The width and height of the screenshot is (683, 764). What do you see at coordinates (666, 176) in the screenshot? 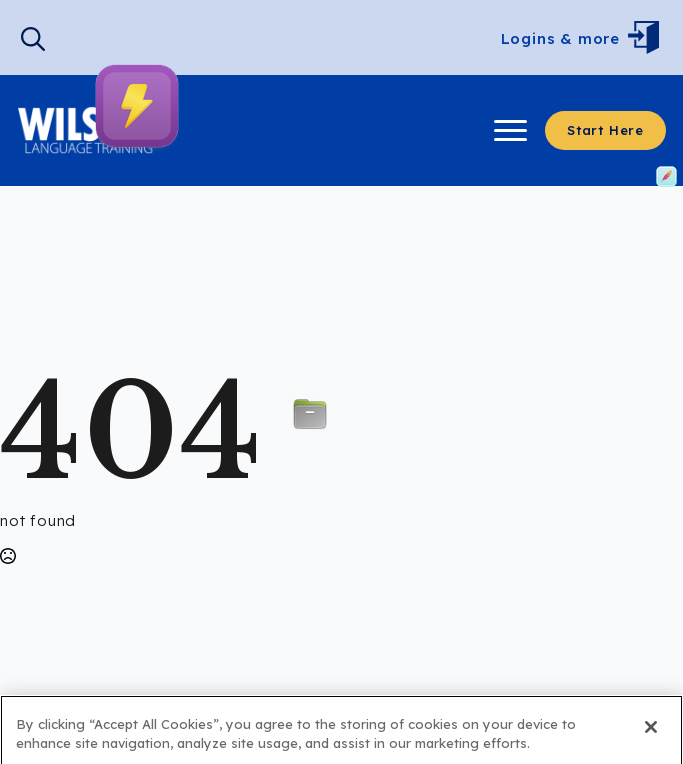
I see `launch apache jmeter application` at bounding box center [666, 176].